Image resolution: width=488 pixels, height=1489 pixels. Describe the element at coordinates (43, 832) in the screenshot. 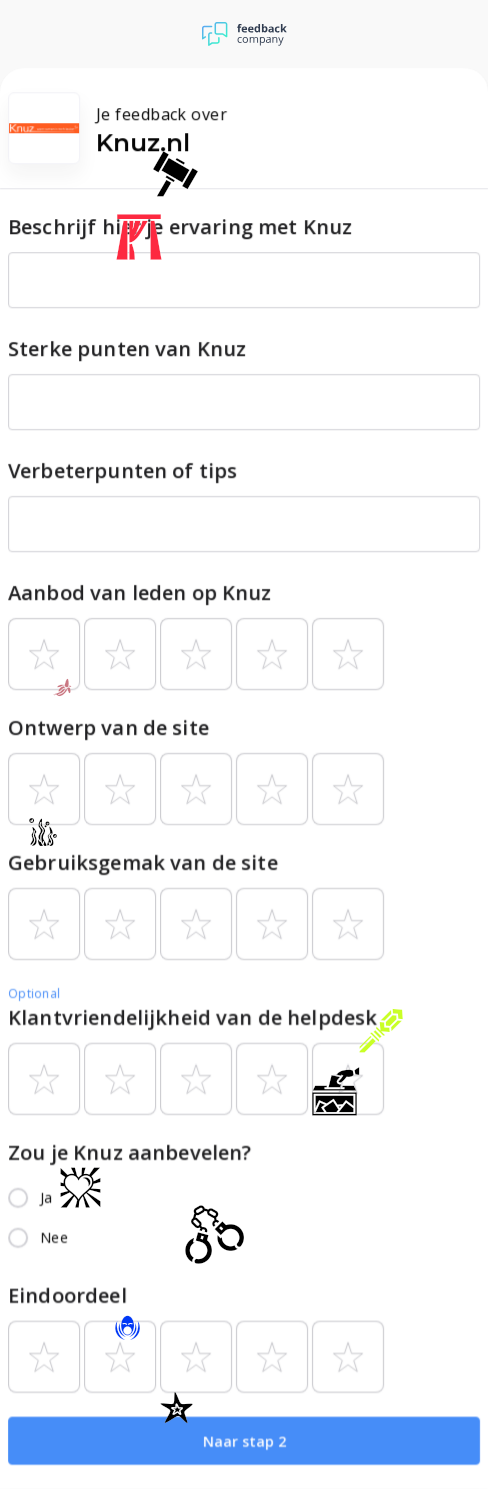

I see `indicates aquatic or underwater environment` at that location.